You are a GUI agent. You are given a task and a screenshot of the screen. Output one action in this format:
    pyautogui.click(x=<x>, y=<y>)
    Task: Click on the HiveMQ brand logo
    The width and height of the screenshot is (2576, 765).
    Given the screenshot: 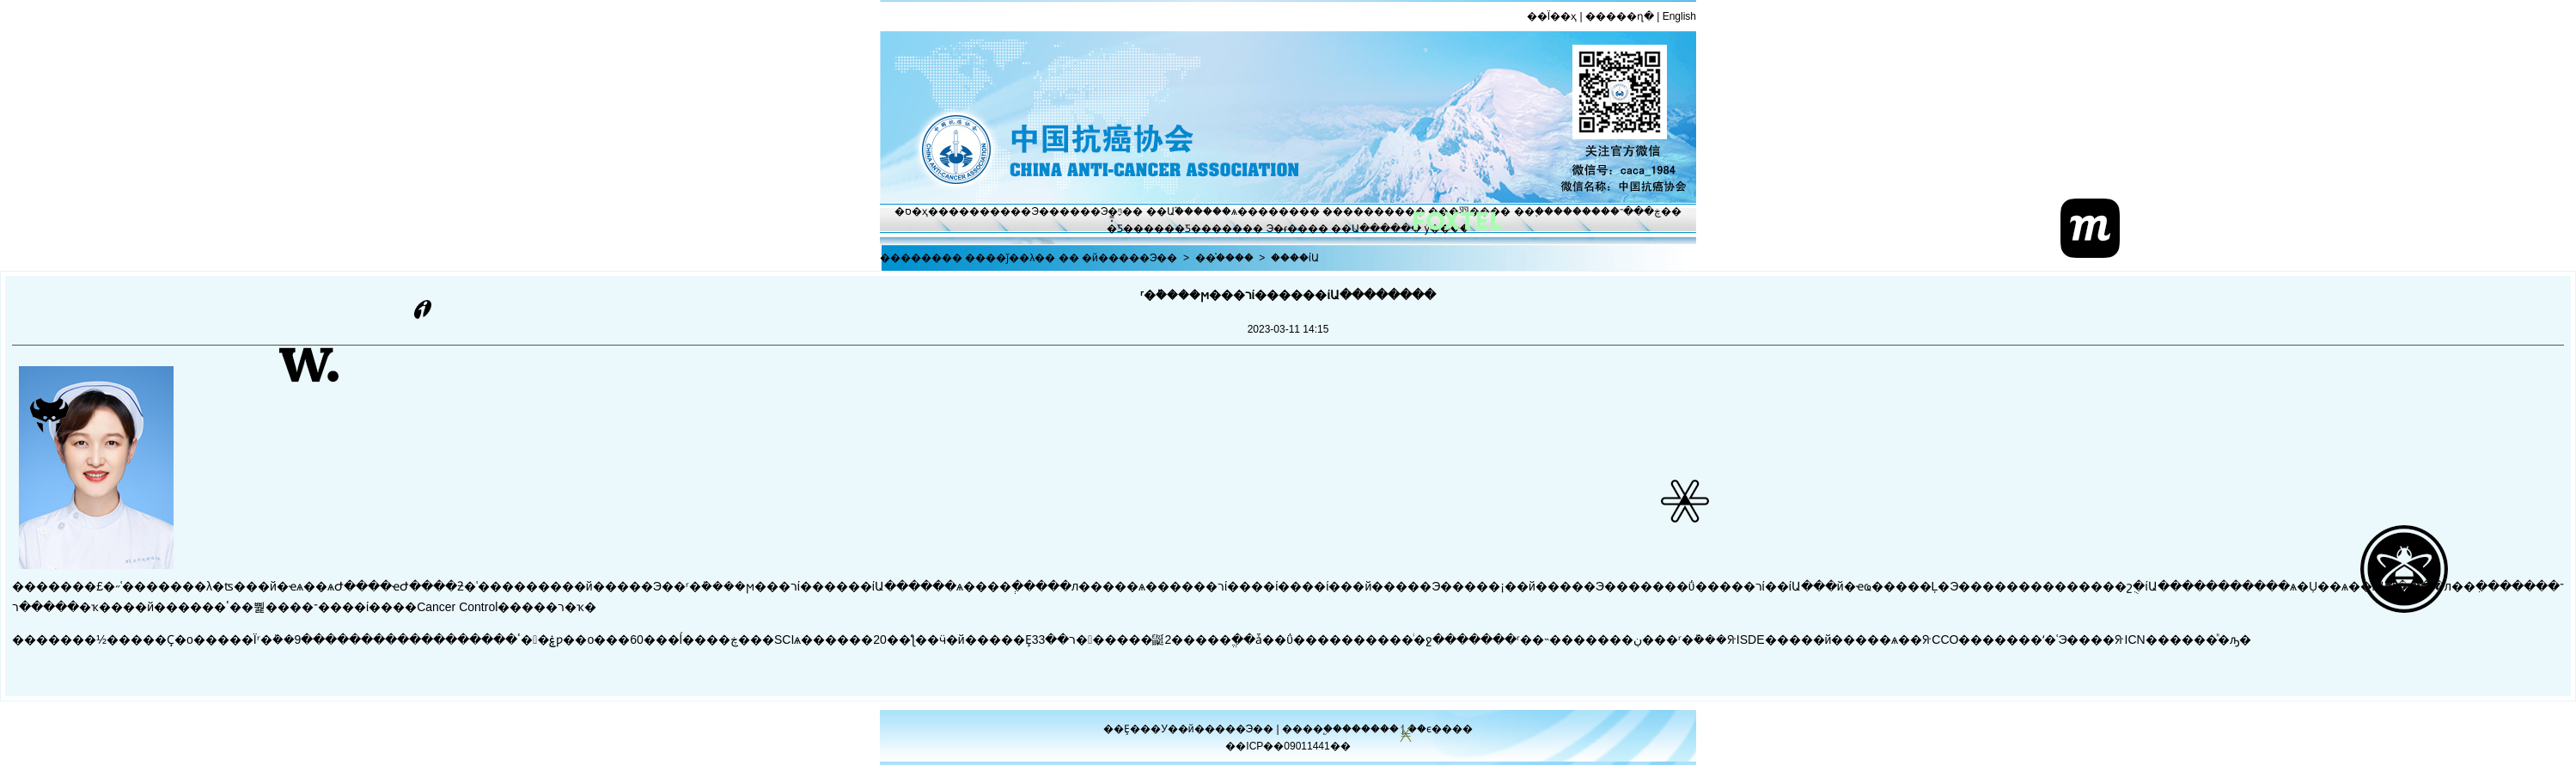 What is the action you would take?
    pyautogui.click(x=2404, y=569)
    